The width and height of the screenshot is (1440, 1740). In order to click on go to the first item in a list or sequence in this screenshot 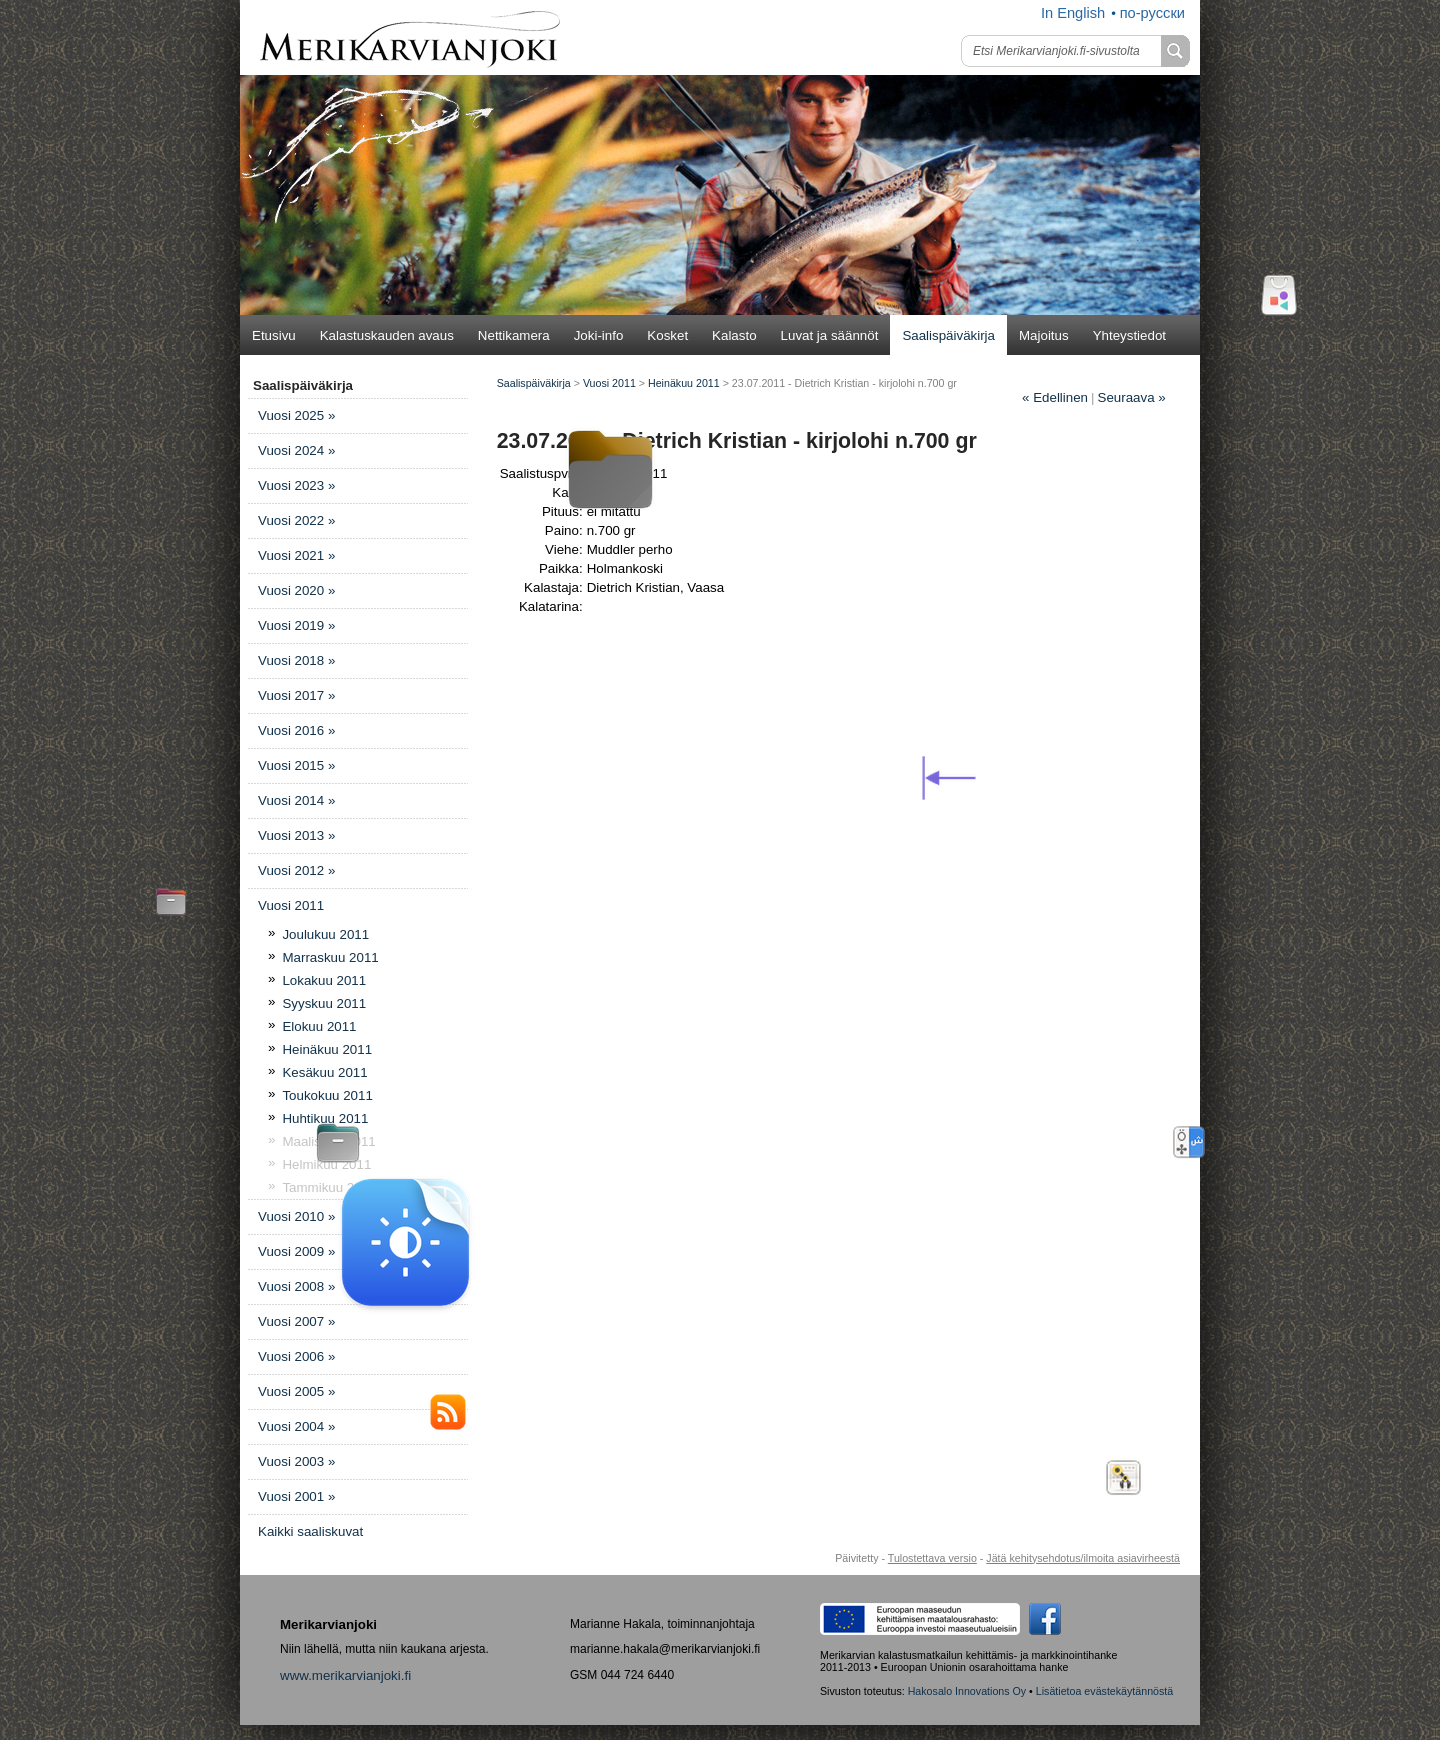, I will do `click(949, 778)`.